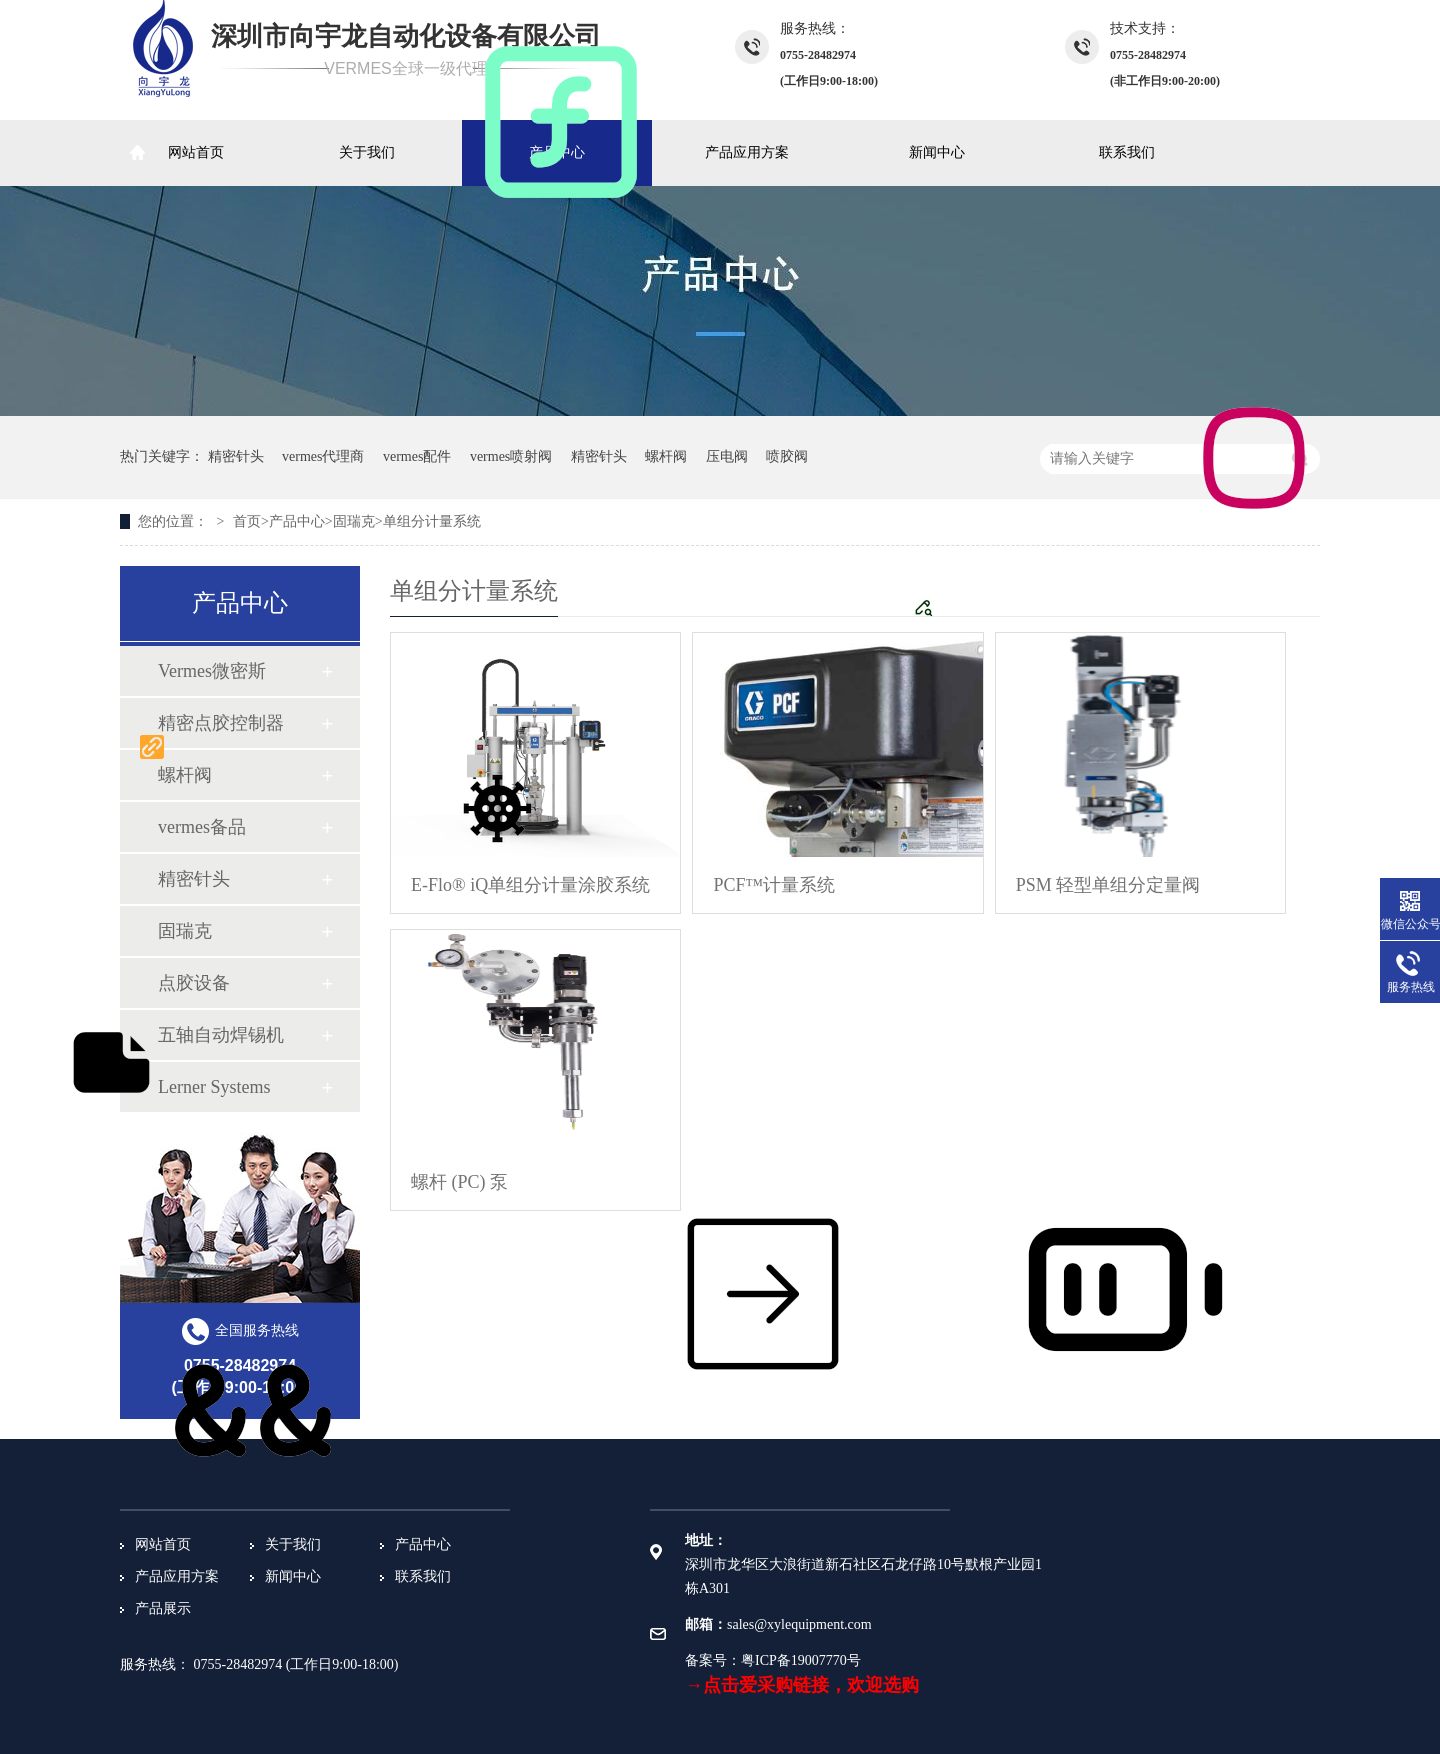  I want to click on insert special characters or symbols, so click(253, 1414).